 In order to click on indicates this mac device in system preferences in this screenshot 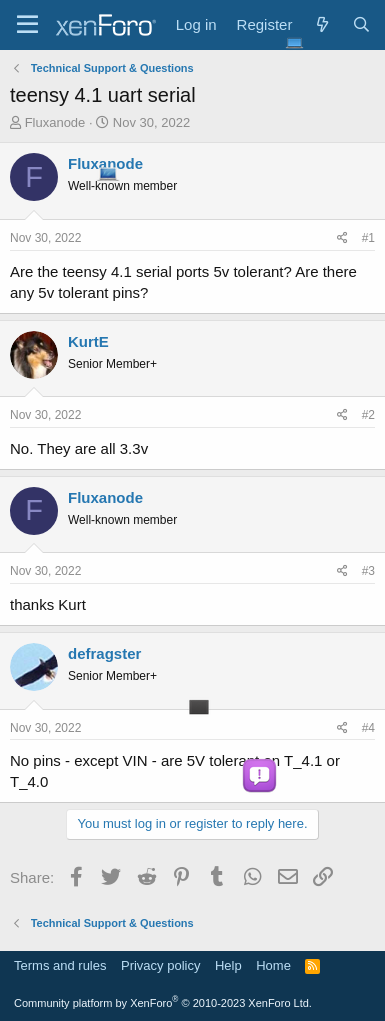, I will do `click(294, 42)`.